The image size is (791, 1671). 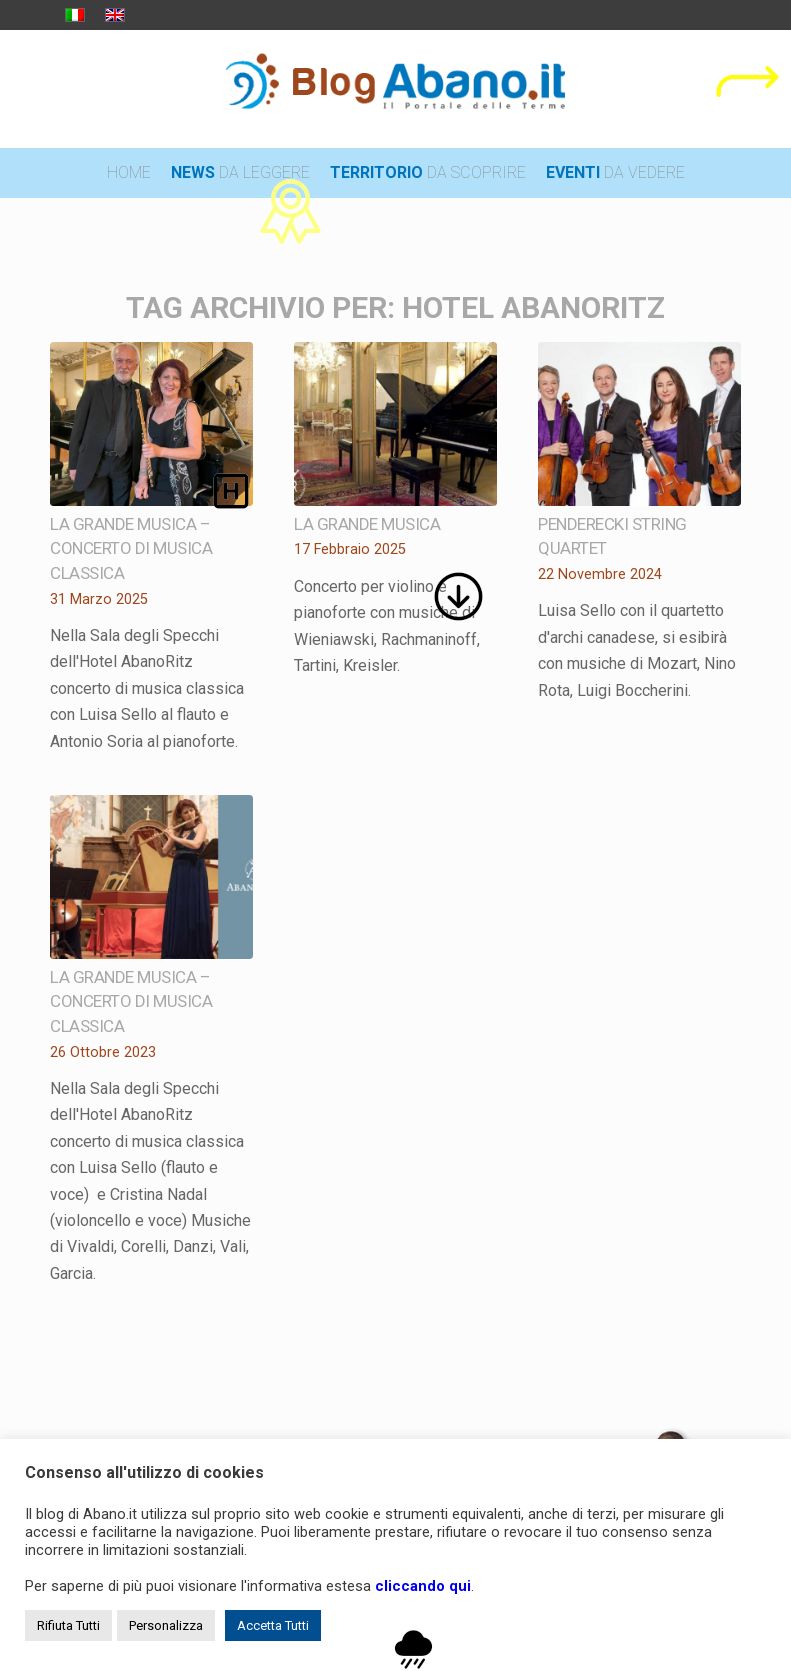 I want to click on download a file or content, so click(x=458, y=596).